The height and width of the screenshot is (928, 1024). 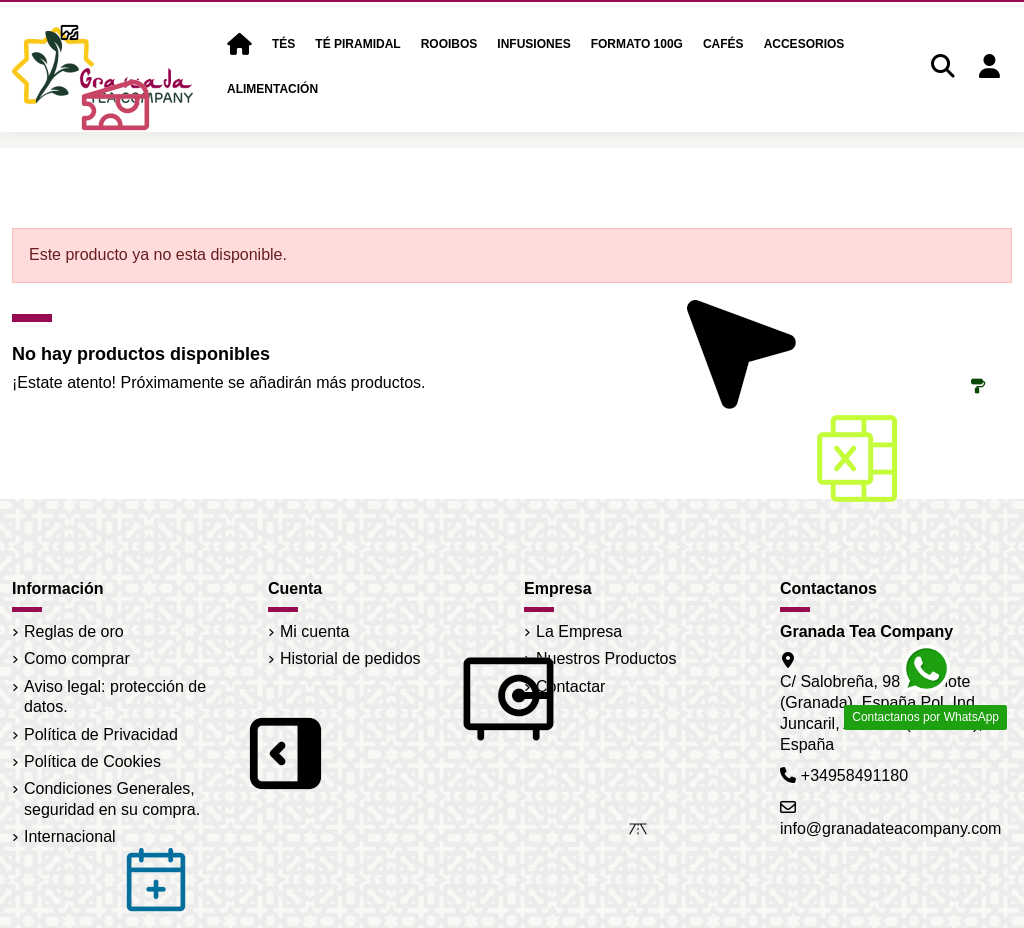 What do you see at coordinates (638, 829) in the screenshot?
I see `view directions or navigation` at bounding box center [638, 829].